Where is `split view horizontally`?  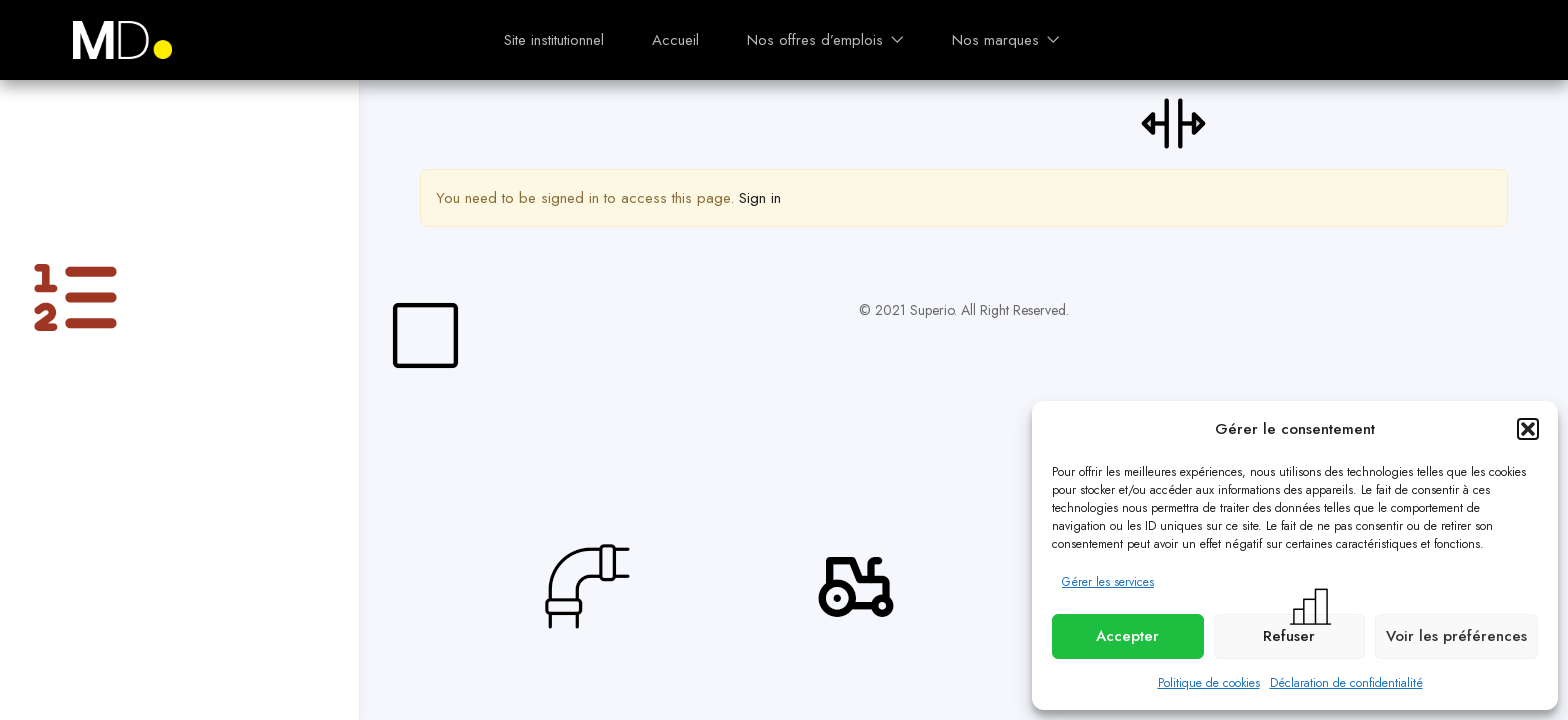
split view horizontally is located at coordinates (1173, 123).